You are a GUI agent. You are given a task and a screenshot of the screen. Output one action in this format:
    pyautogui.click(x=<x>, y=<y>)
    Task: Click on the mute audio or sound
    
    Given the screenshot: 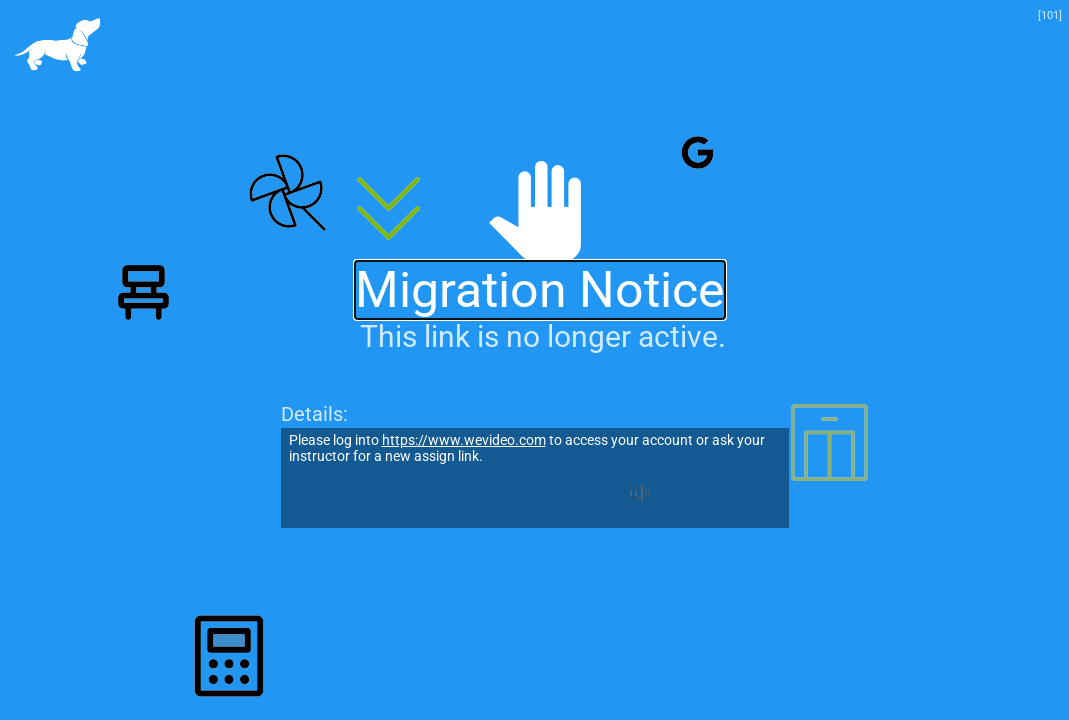 What is the action you would take?
    pyautogui.click(x=640, y=493)
    